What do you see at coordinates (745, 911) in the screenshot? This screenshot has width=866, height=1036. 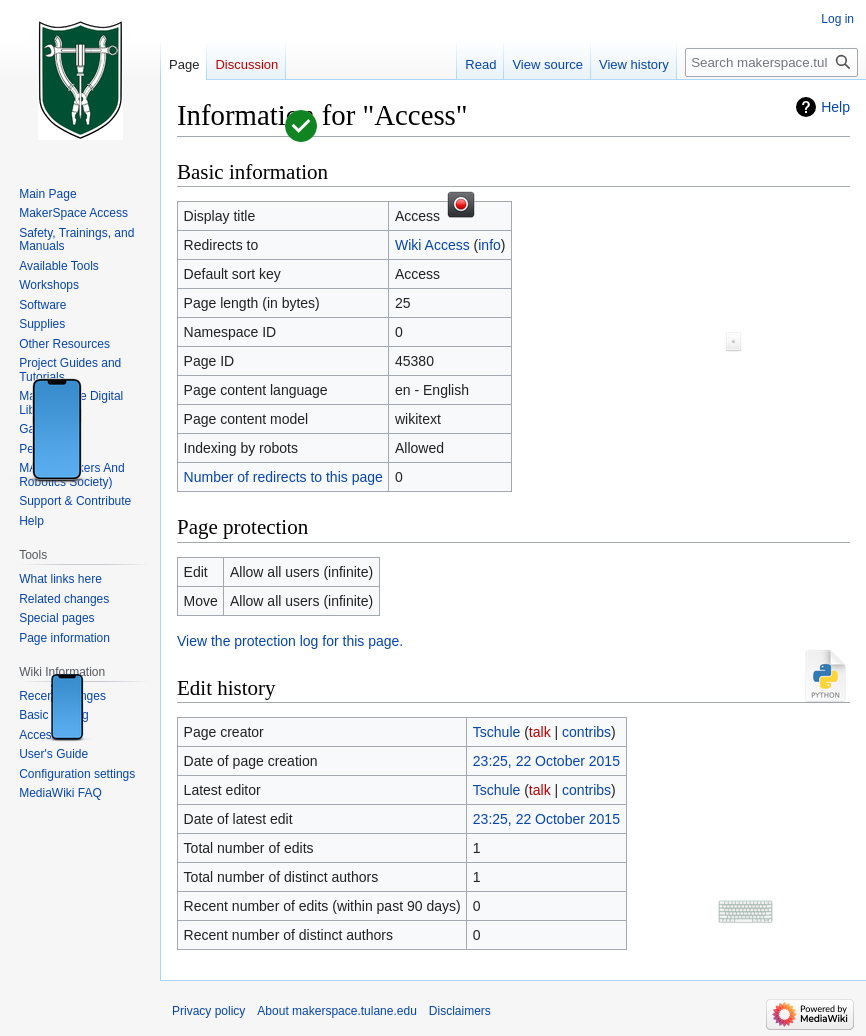 I see `bluetooth keyboard connected successfully` at bounding box center [745, 911].